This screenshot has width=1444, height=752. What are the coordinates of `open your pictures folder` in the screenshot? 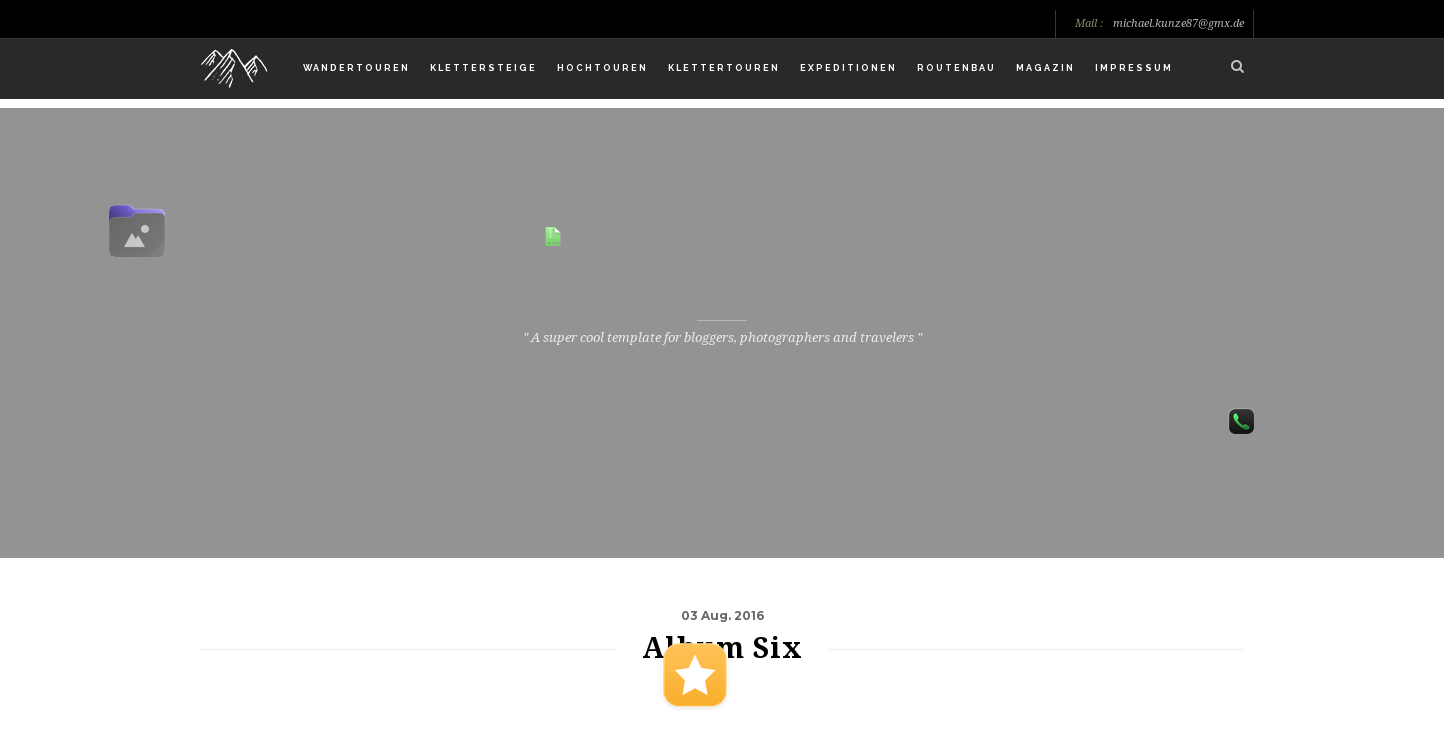 It's located at (137, 231).